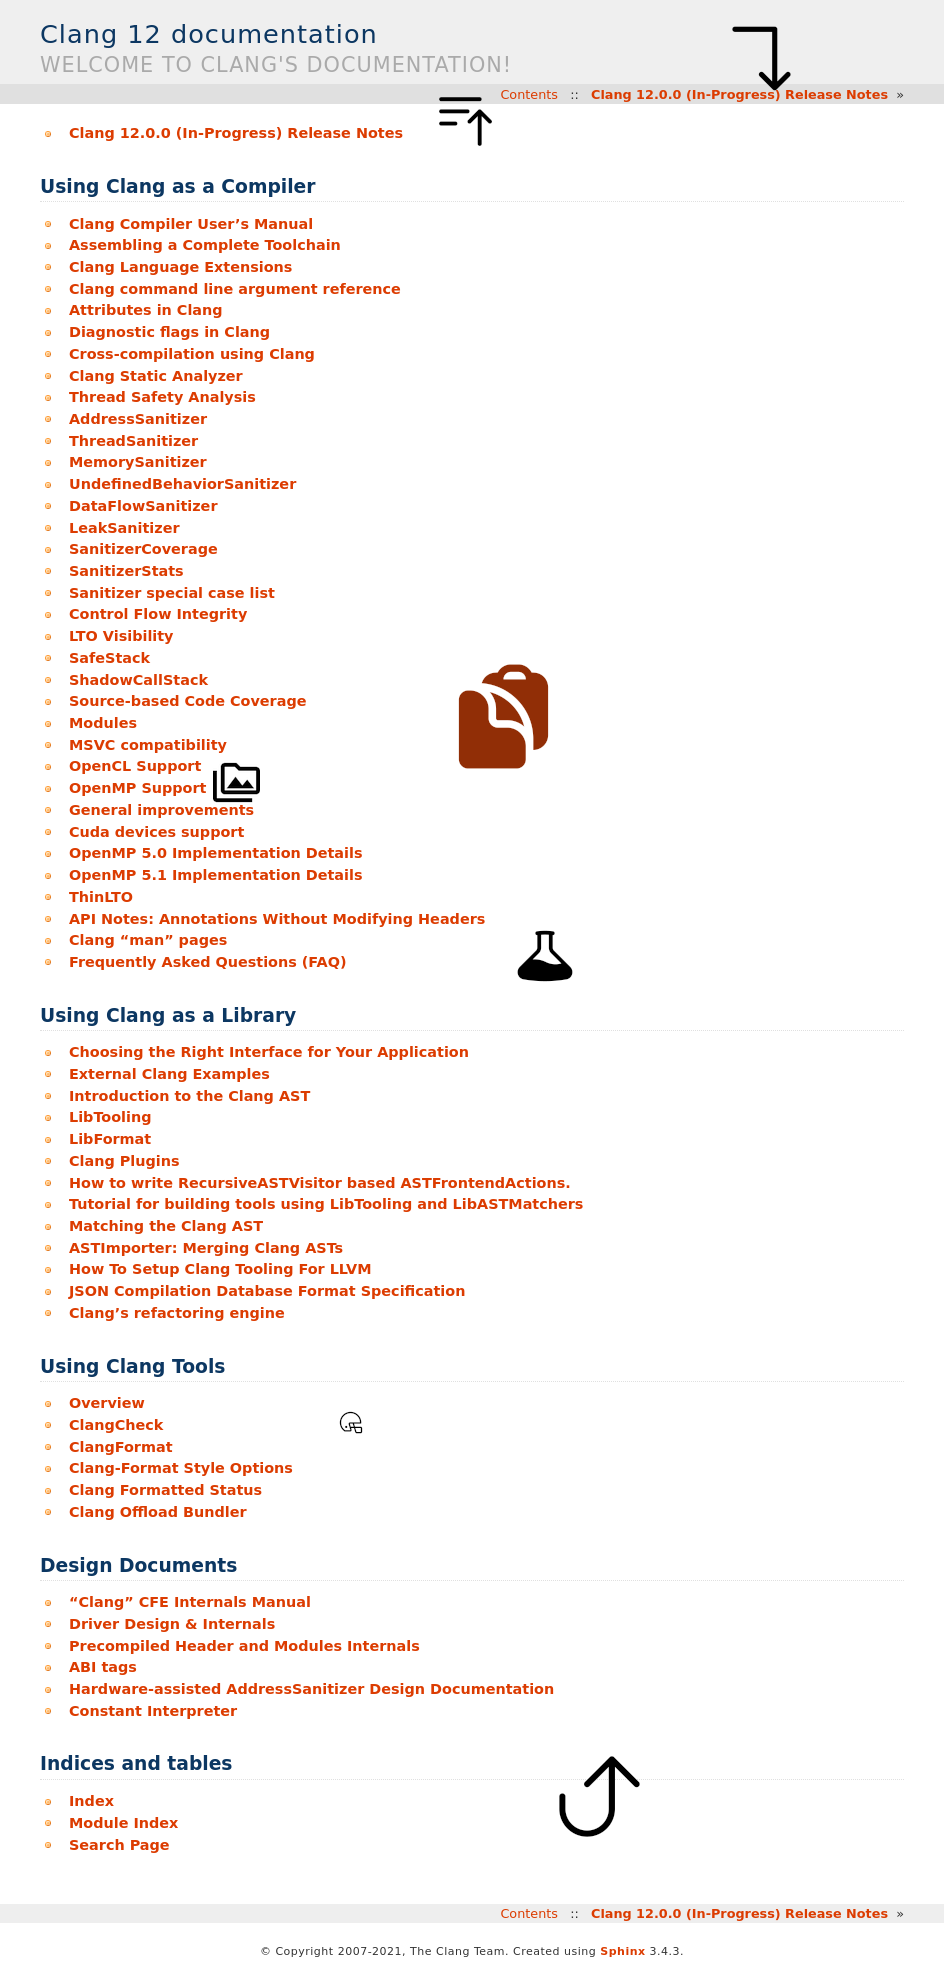  I want to click on turn right then down navigation direction, so click(761, 58).